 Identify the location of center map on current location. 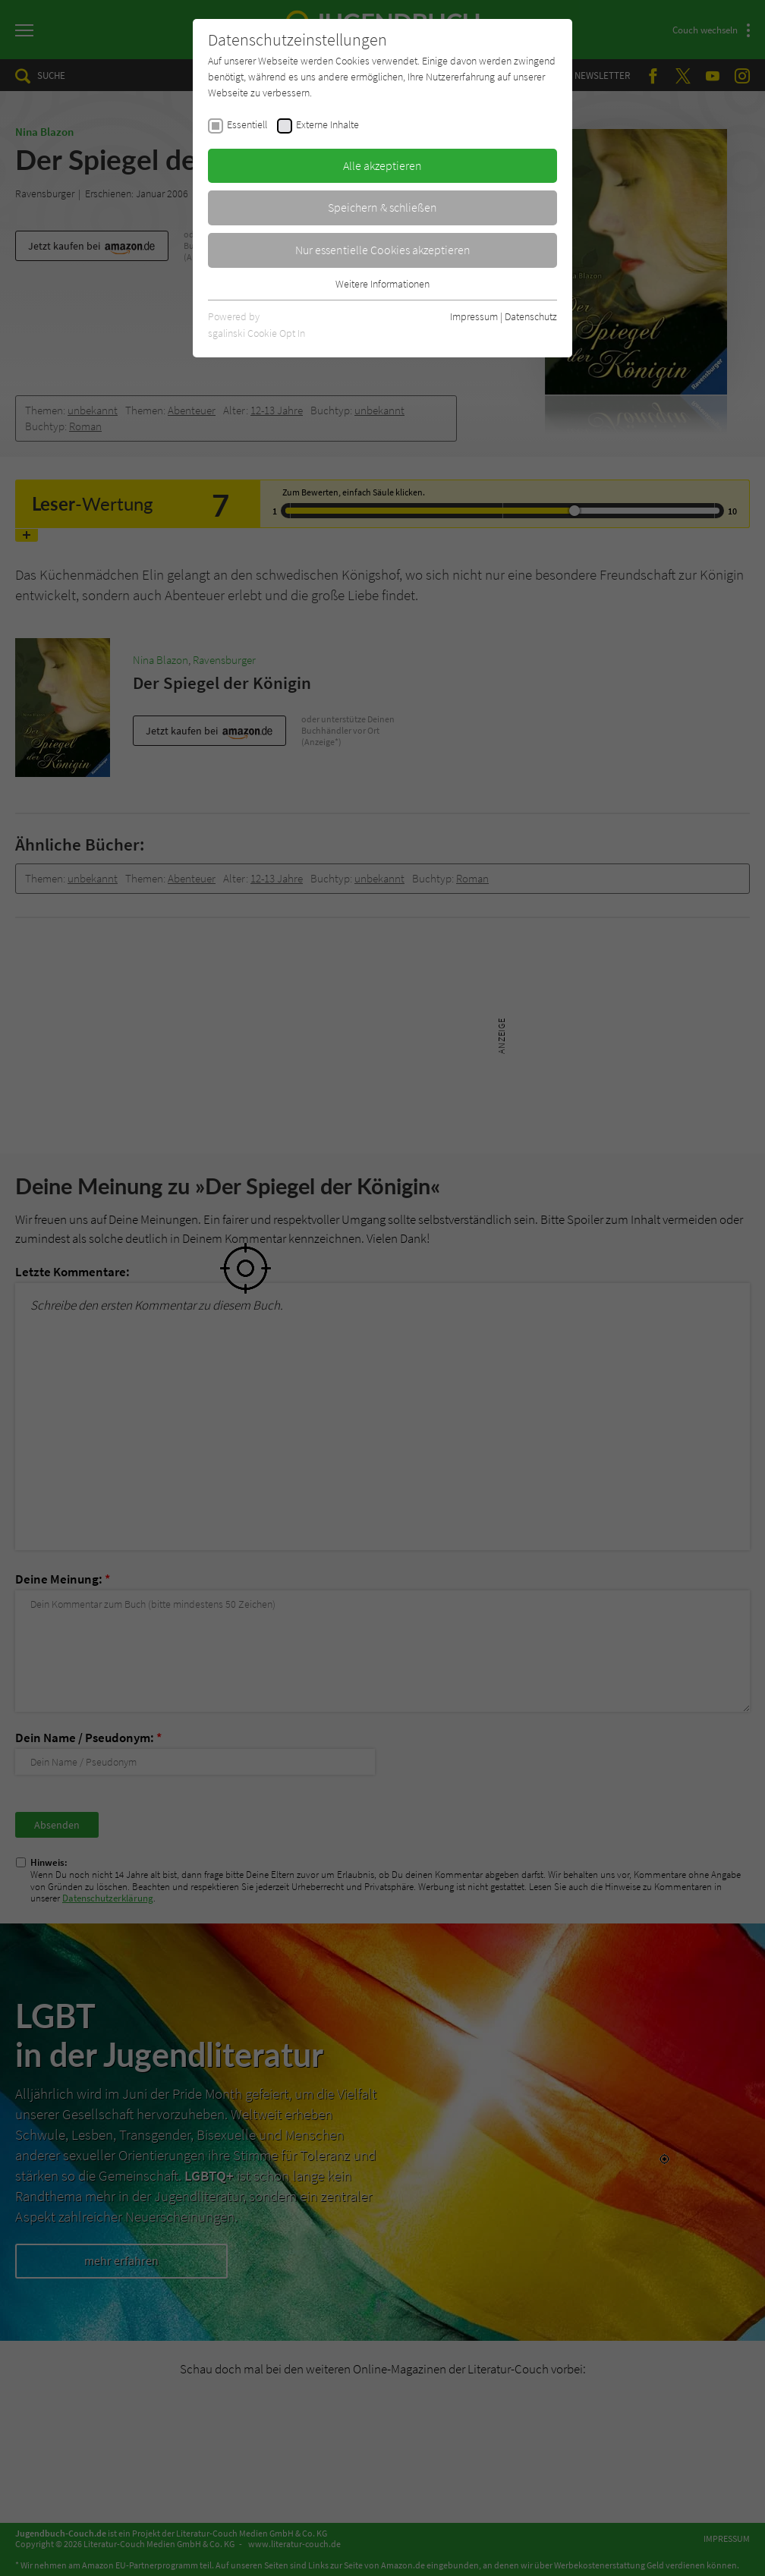
(245, 1268).